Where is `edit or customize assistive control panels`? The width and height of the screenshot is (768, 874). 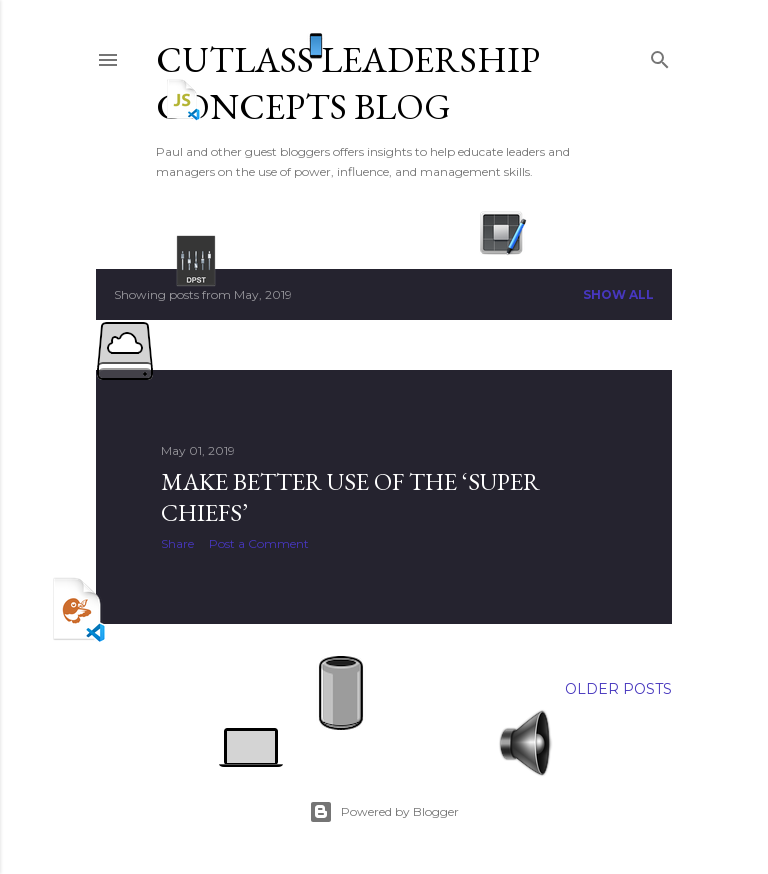
edit or customize assistive control panels is located at coordinates (503, 232).